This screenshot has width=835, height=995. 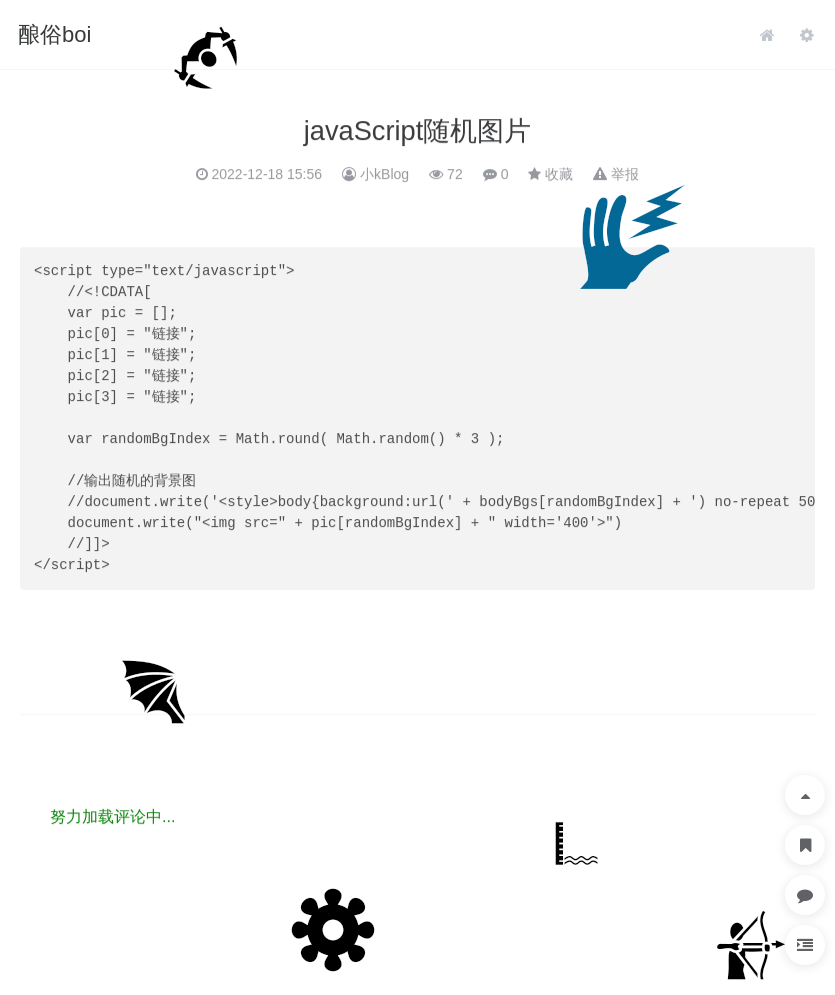 I want to click on select rogue character class, so click(x=205, y=57).